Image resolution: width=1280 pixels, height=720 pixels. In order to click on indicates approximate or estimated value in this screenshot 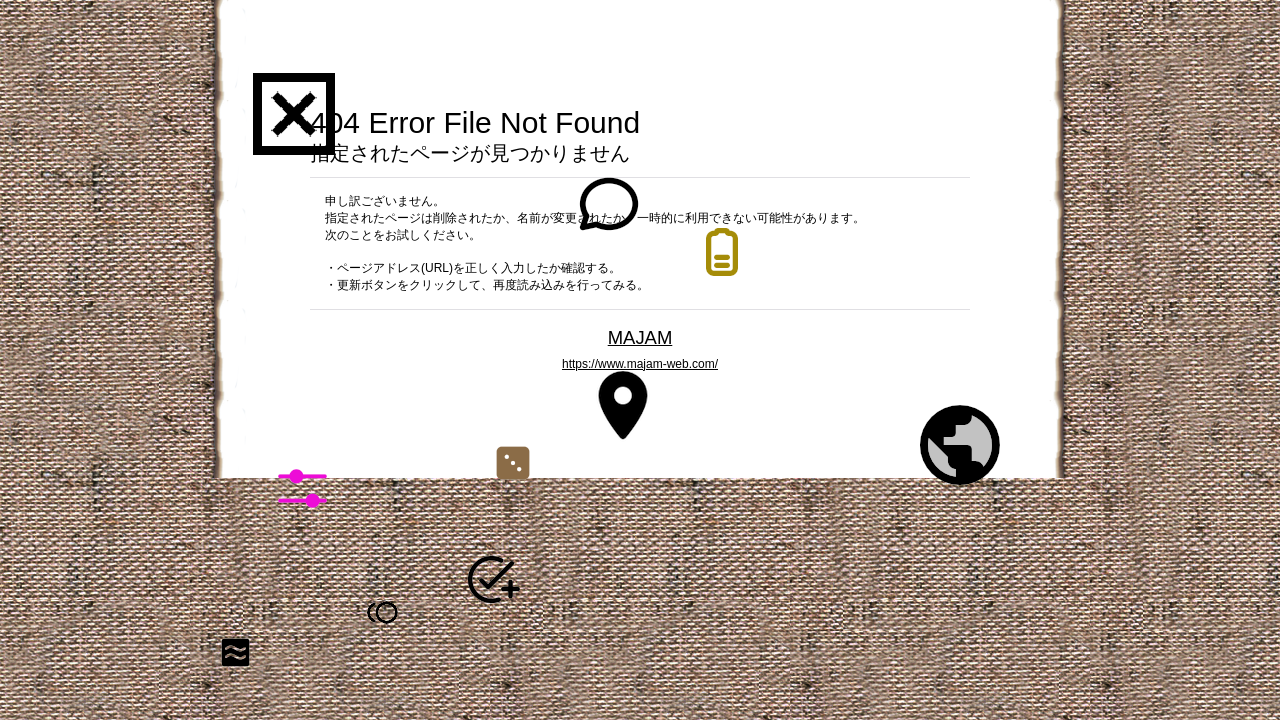, I will do `click(235, 652)`.